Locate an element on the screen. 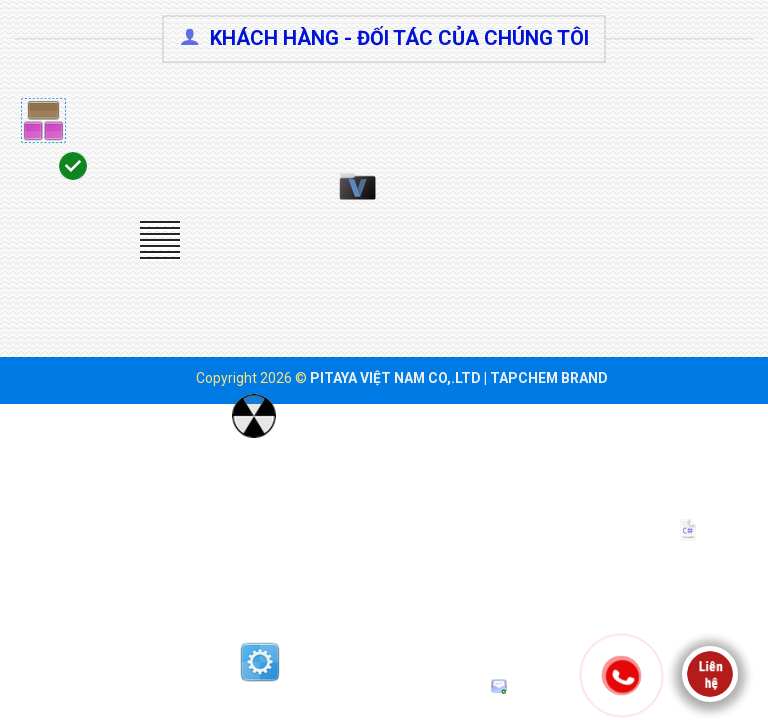  access the burn folder to prepare files for disc burning is located at coordinates (254, 416).